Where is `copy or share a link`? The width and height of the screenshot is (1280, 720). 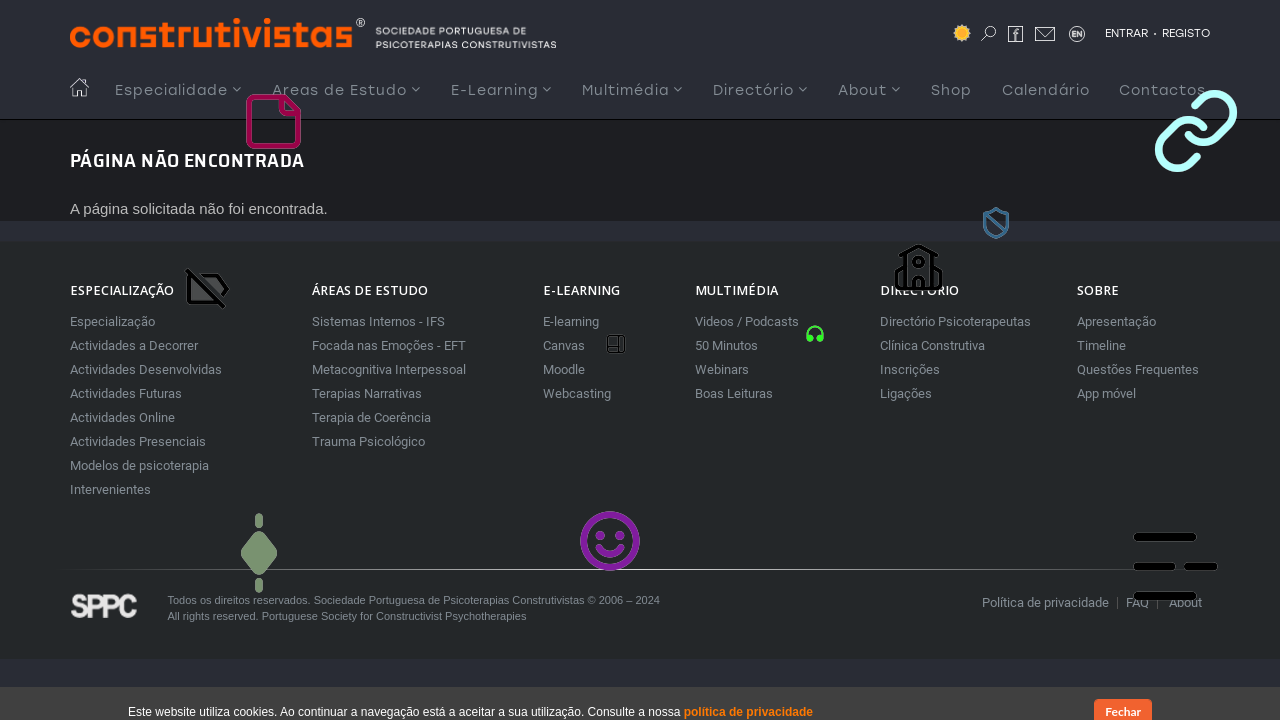 copy or share a link is located at coordinates (1196, 131).